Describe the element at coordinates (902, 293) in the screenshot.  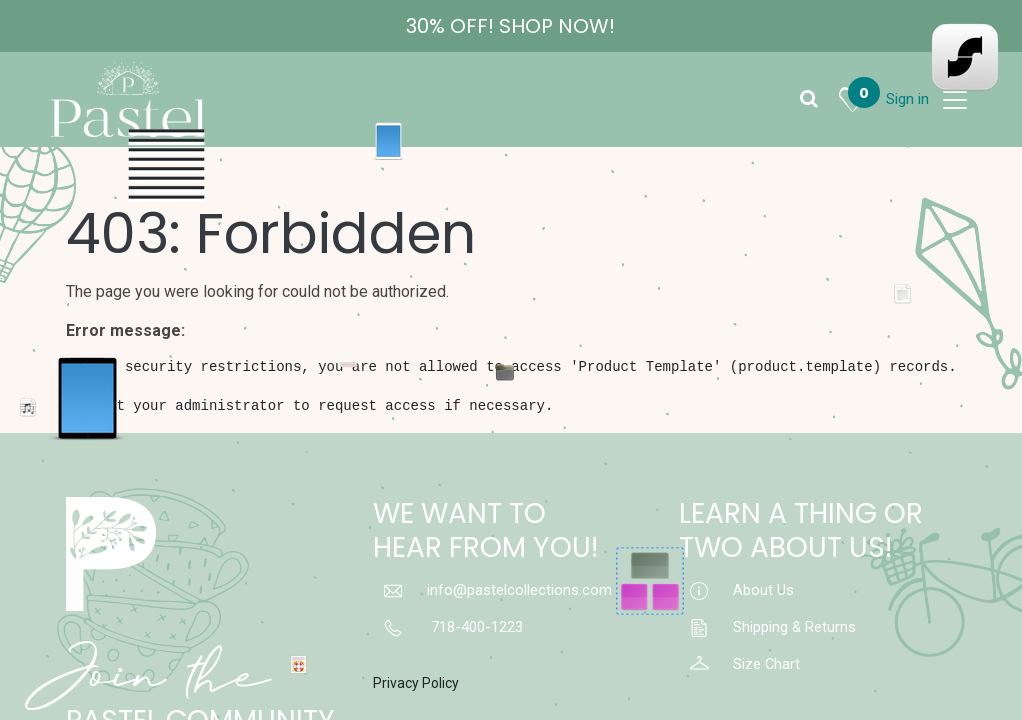
I see `open a plain text file` at that location.